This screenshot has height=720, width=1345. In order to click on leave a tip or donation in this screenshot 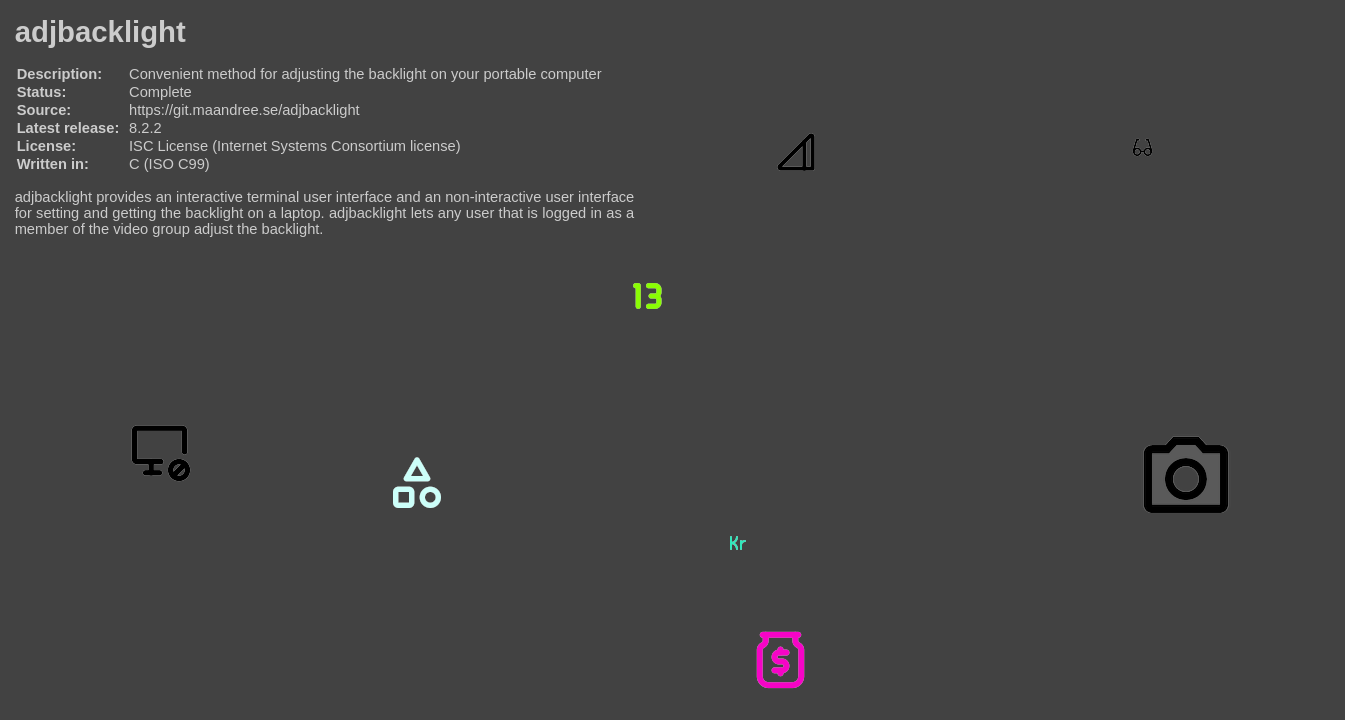, I will do `click(780, 658)`.